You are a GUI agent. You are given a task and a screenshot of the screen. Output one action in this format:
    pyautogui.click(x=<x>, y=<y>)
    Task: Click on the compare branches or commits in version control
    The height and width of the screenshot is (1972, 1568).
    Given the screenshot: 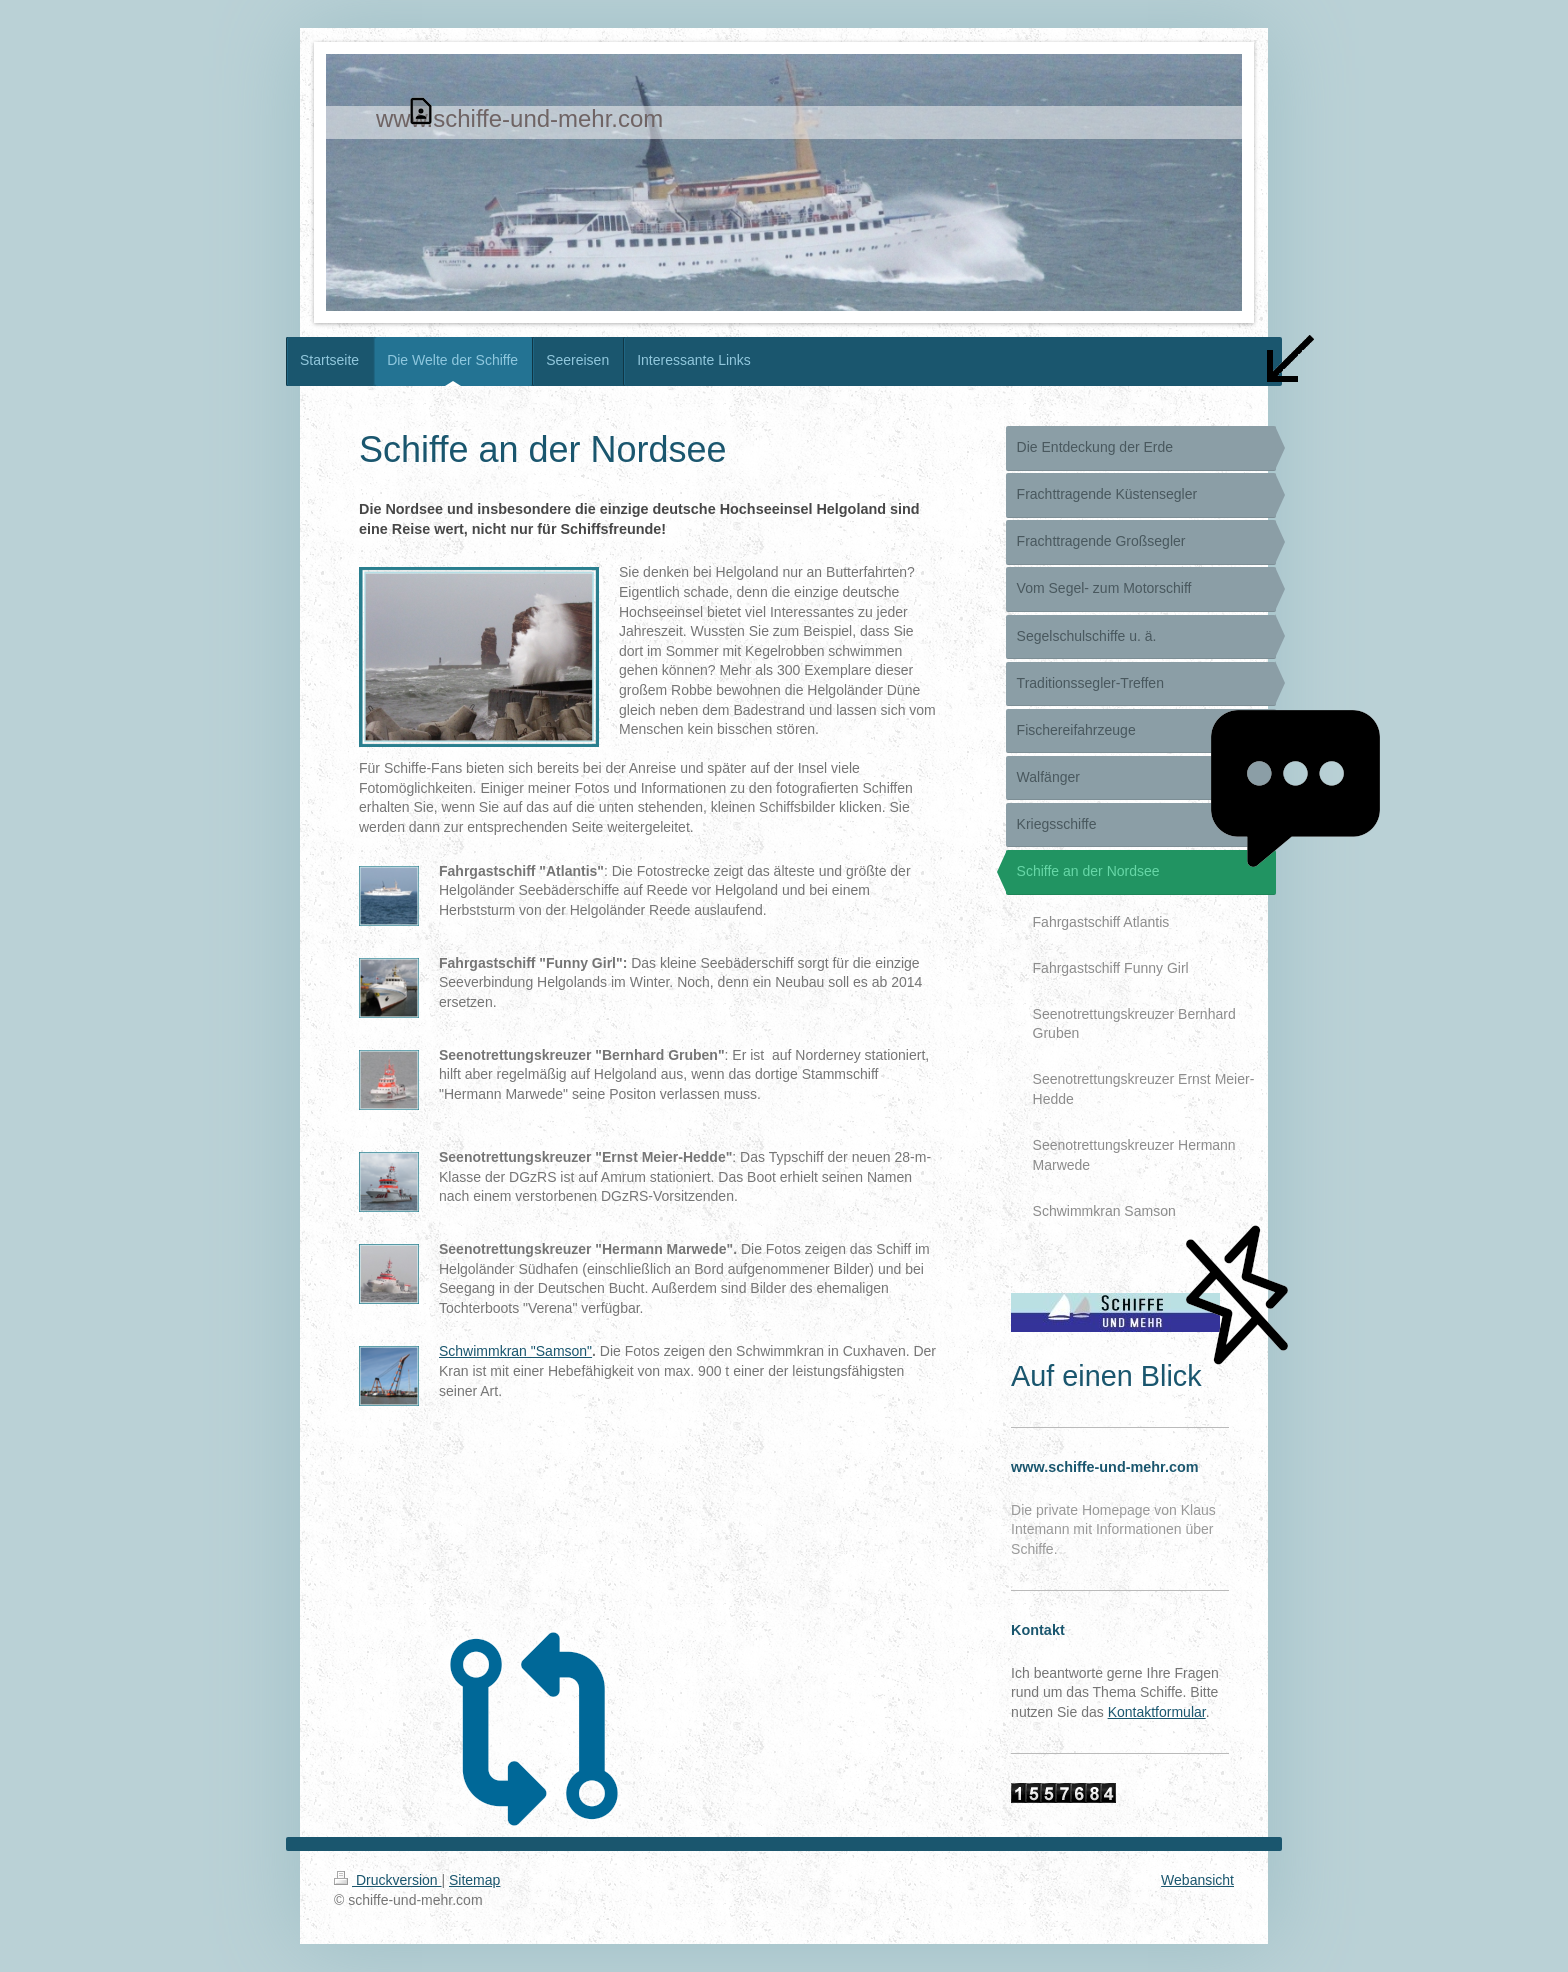 What is the action you would take?
    pyautogui.click(x=534, y=1729)
    